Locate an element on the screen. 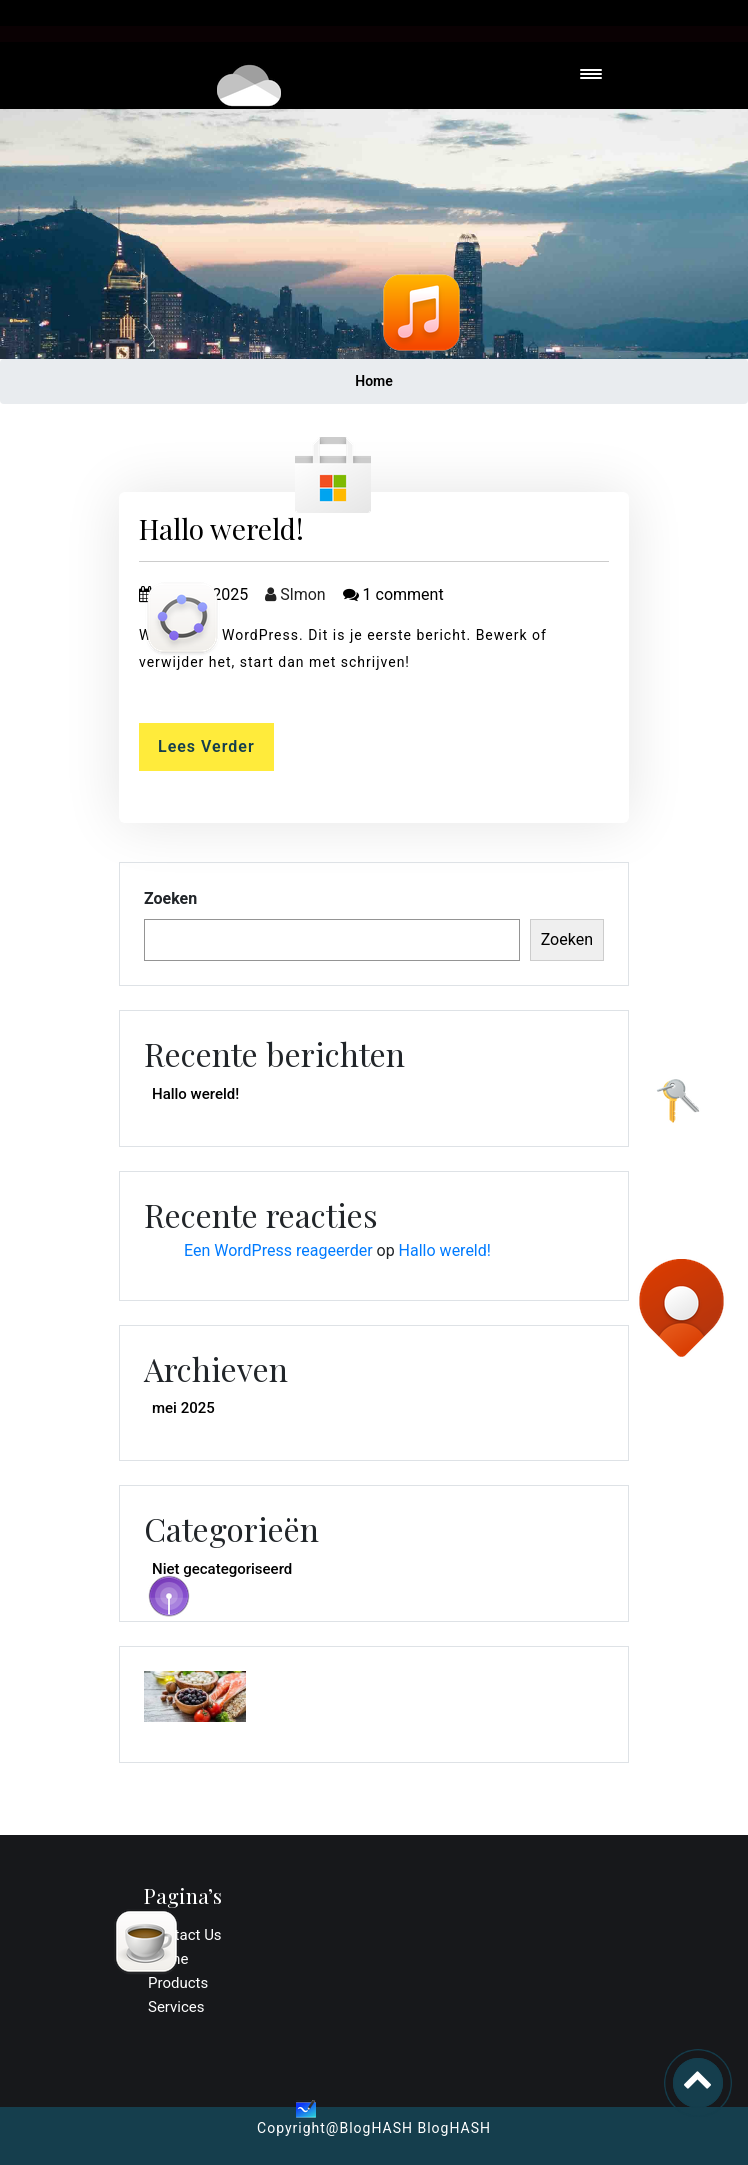 This screenshot has height=2165, width=748. launch a java application is located at coordinates (146, 1941).